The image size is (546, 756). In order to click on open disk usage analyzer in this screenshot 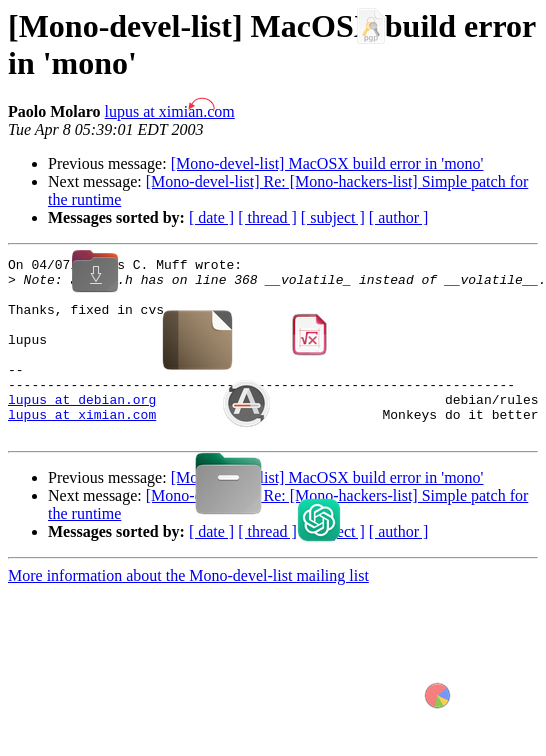, I will do `click(437, 695)`.